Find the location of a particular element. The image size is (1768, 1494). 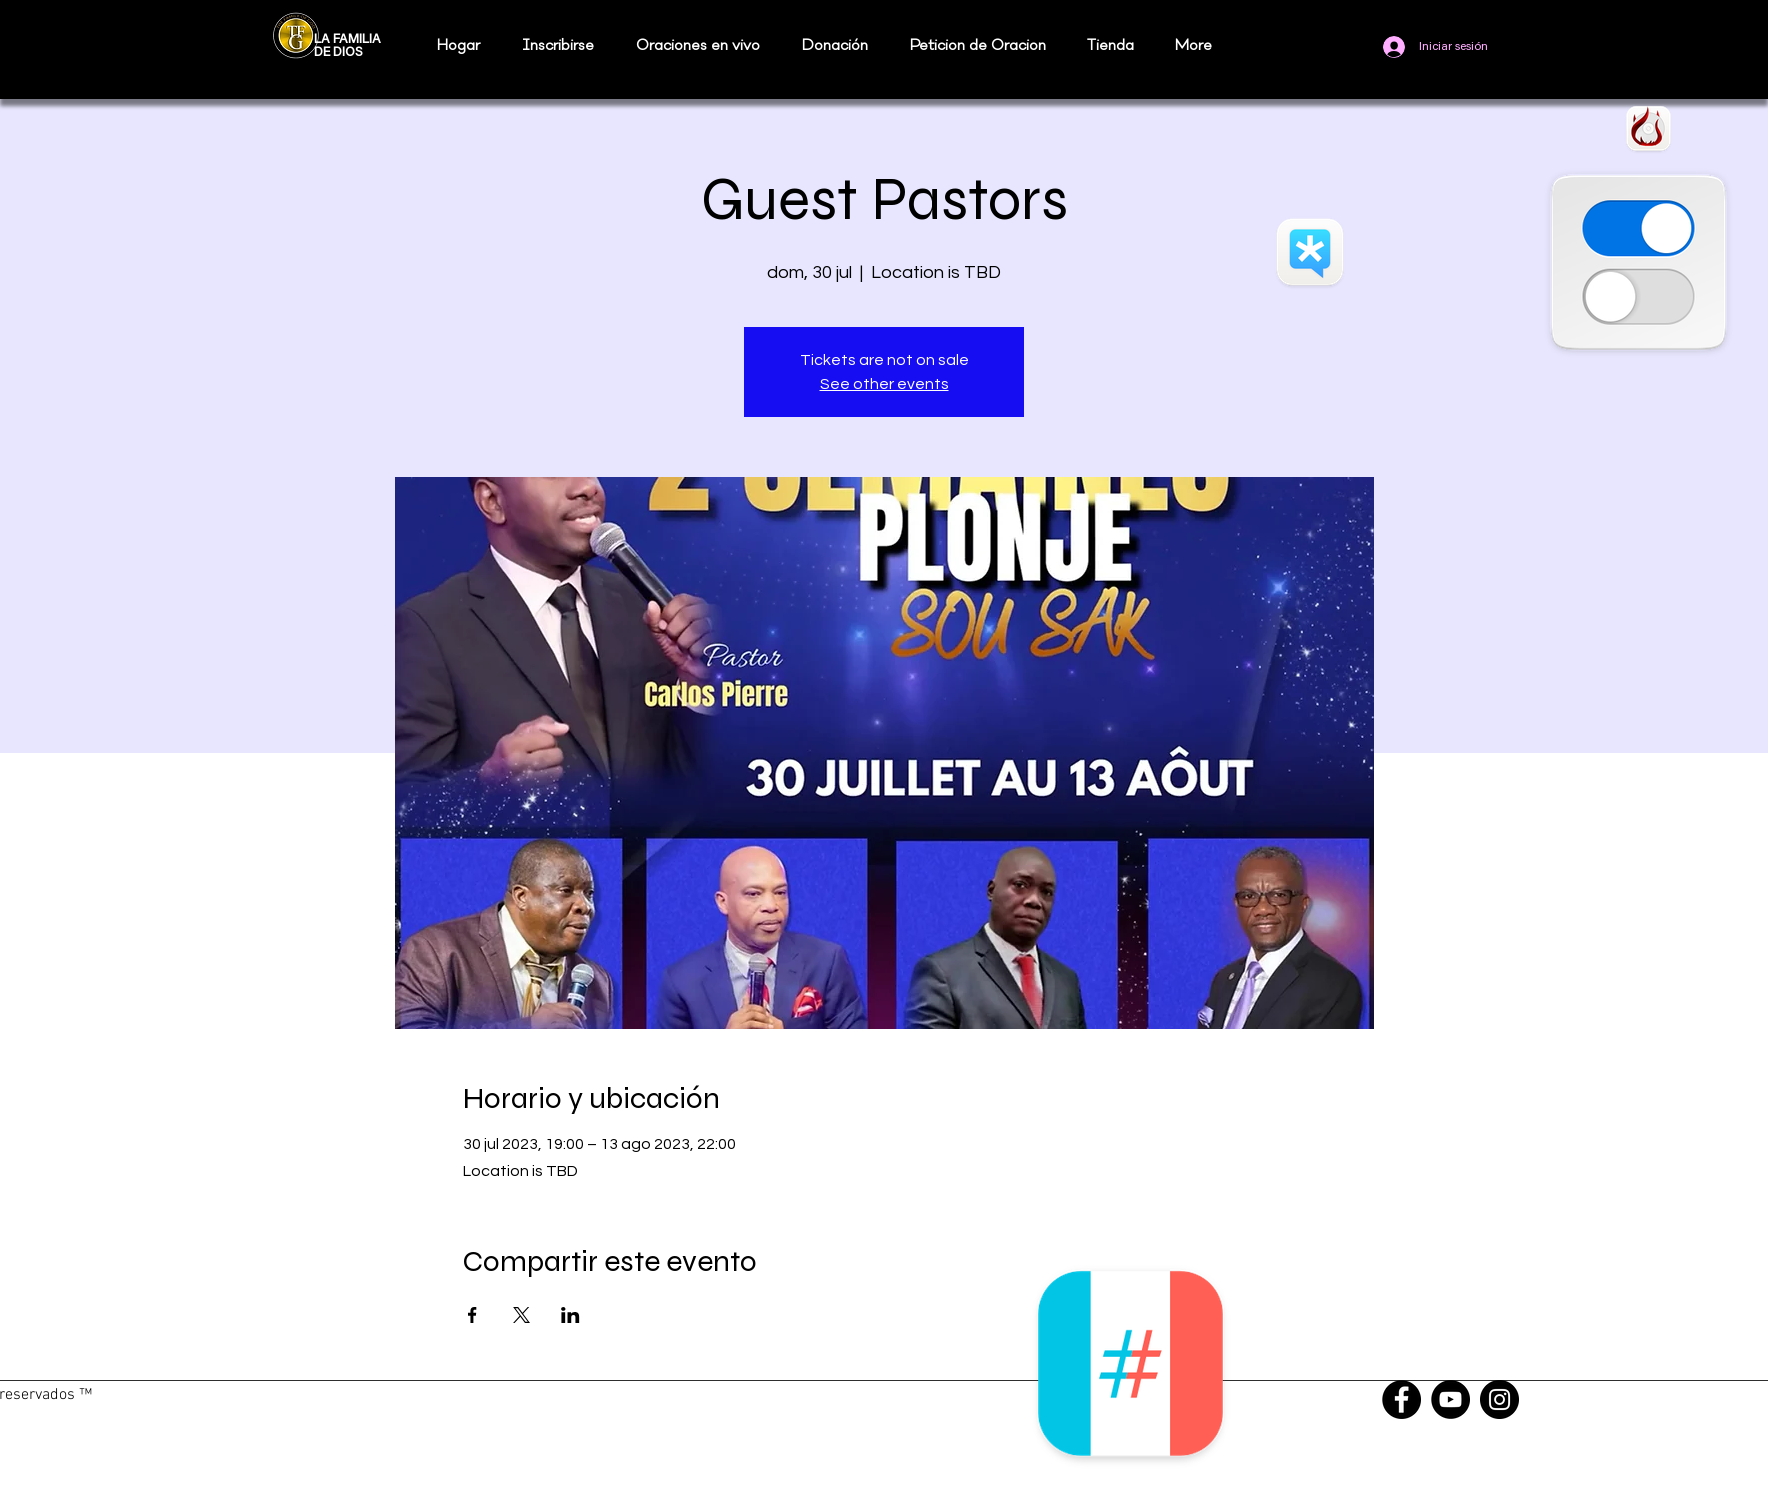

open system preferences or settings is located at coordinates (1638, 262).